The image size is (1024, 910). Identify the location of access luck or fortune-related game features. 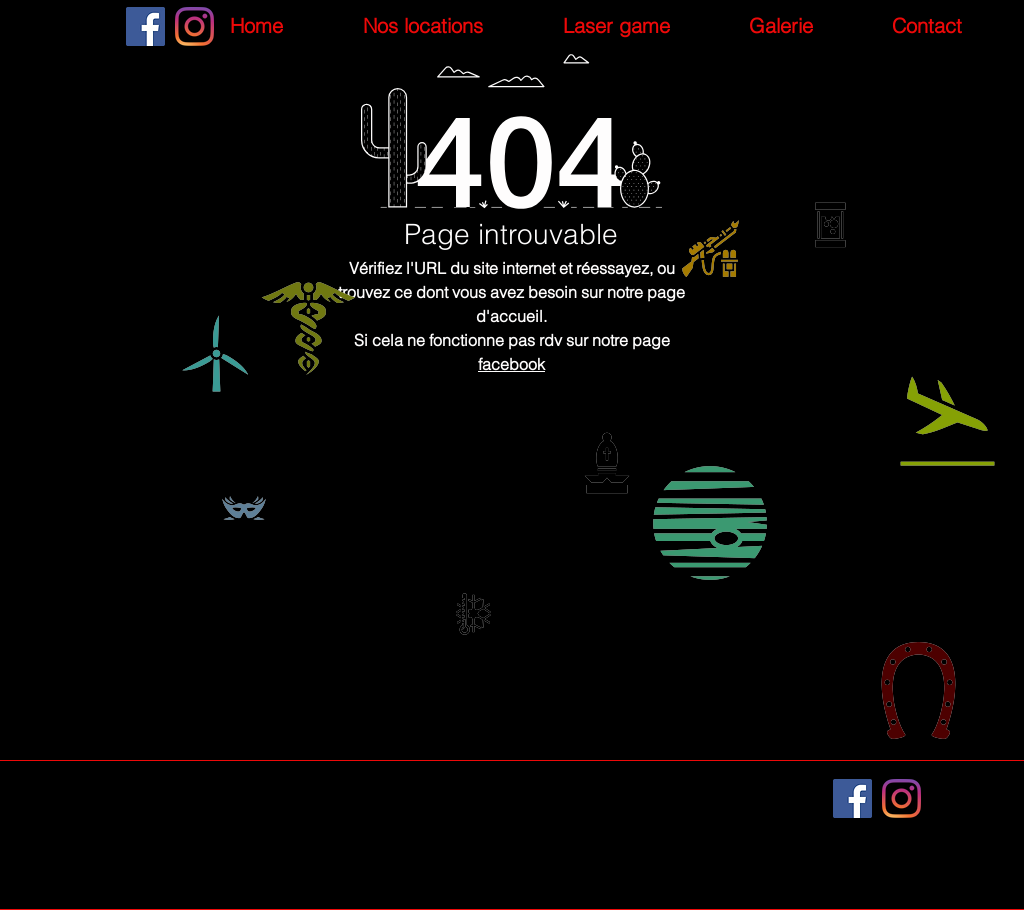
(918, 690).